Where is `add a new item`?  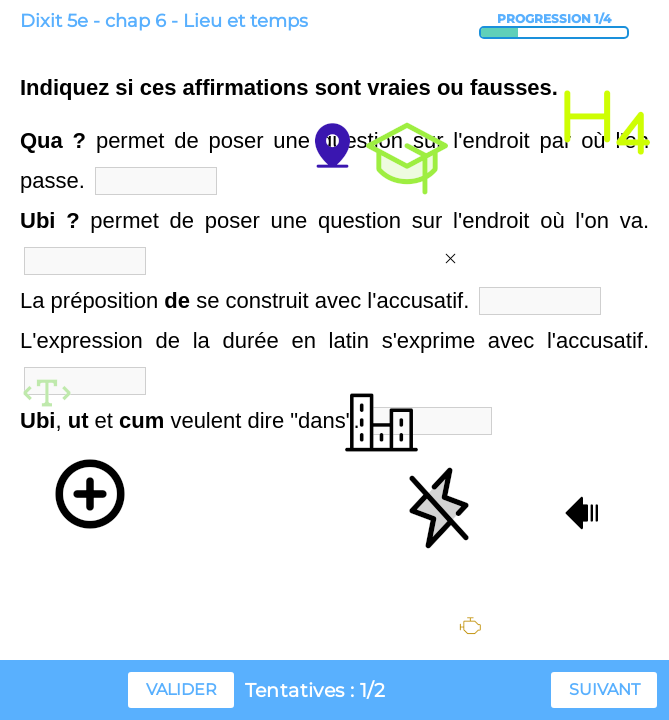
add a new item is located at coordinates (90, 494).